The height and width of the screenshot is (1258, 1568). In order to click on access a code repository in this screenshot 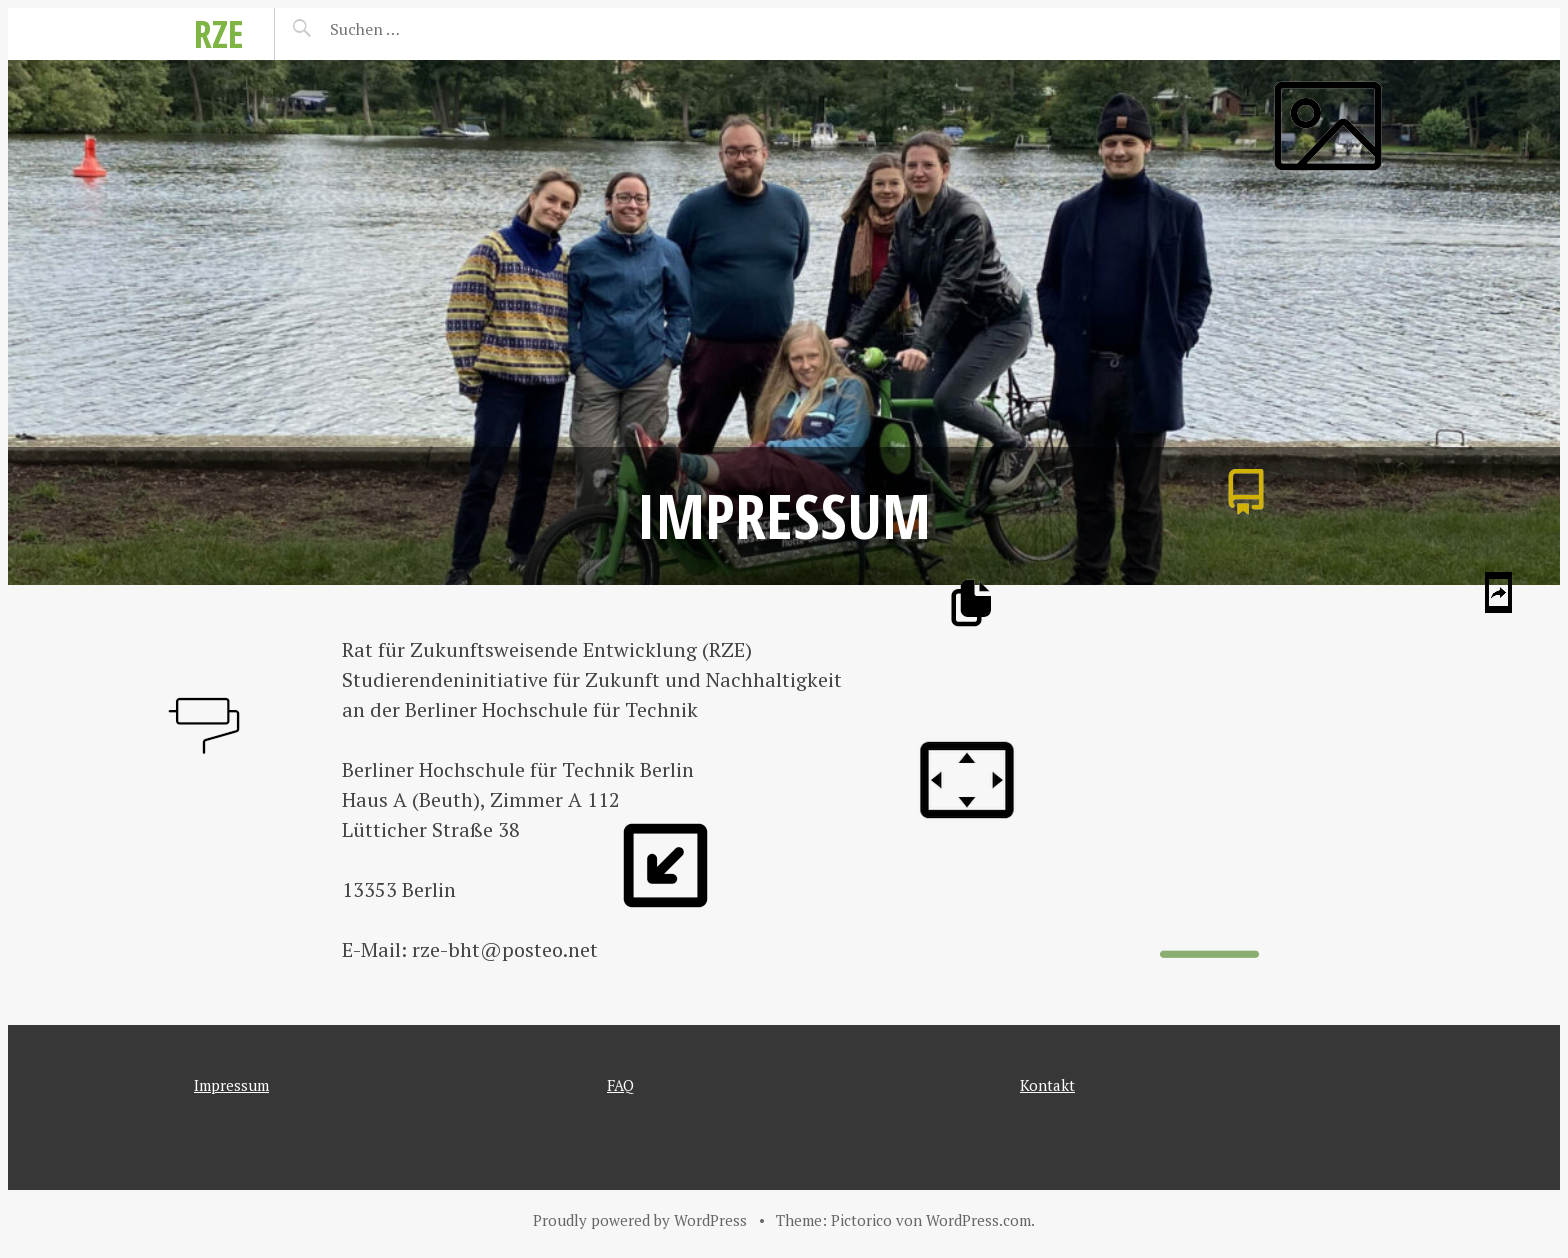, I will do `click(1246, 492)`.